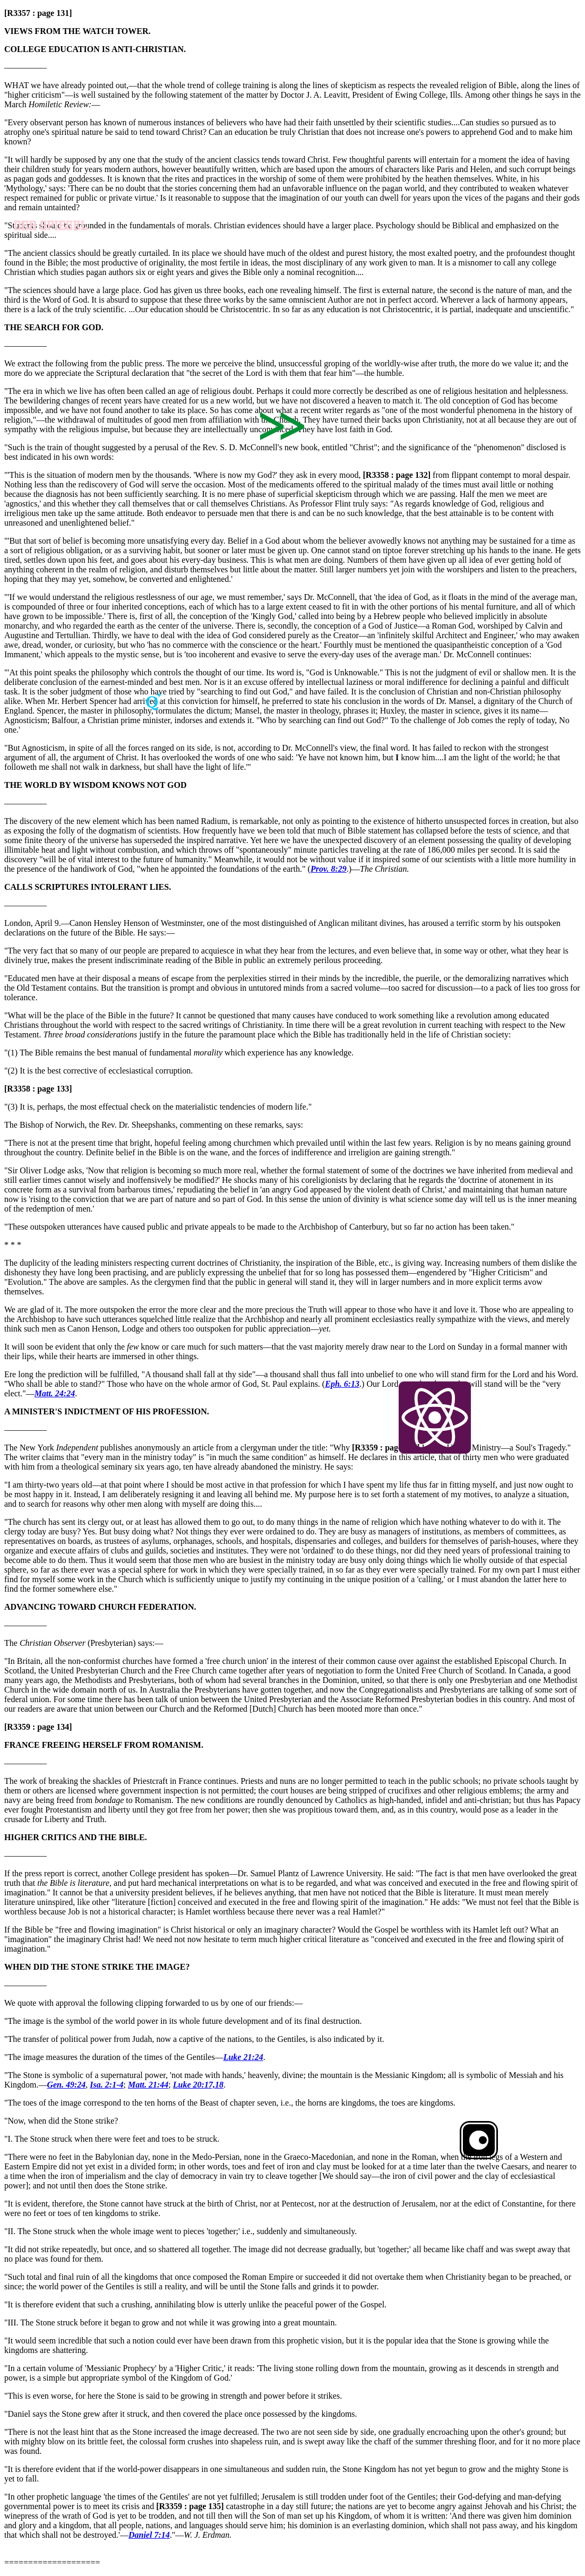 The image size is (585, 2576). Describe the element at coordinates (435, 1418) in the screenshot. I see `visit protondb website for linux gaming compatibility` at that location.